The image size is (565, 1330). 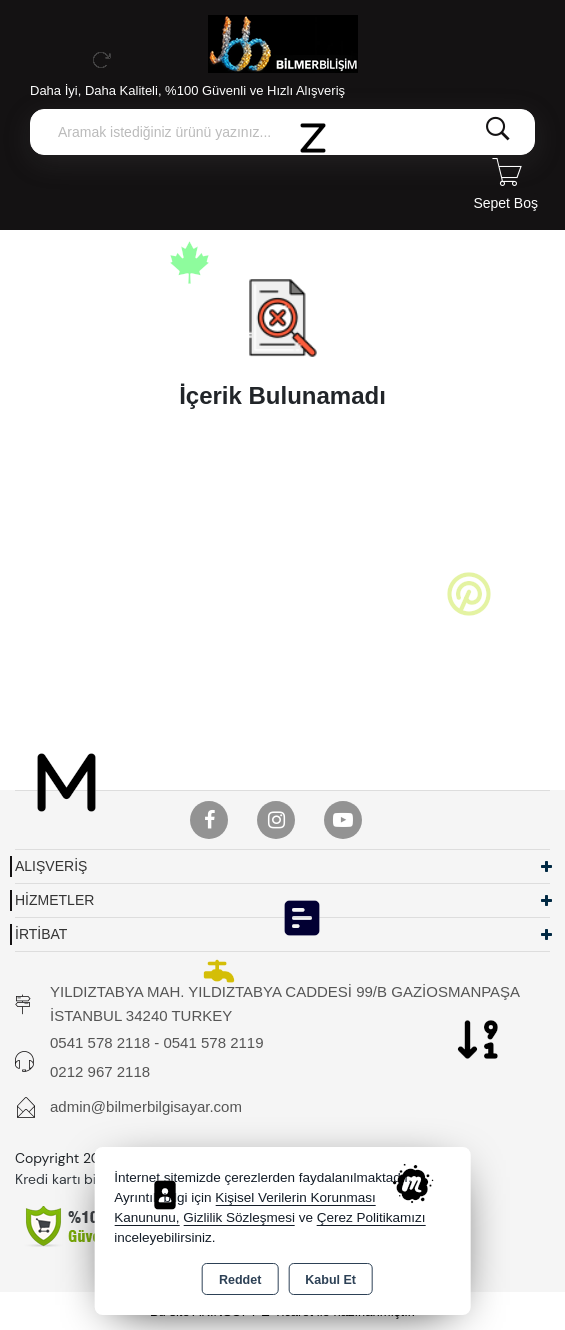 I want to click on indicates items starting with the letter M, so click(x=66, y=782).